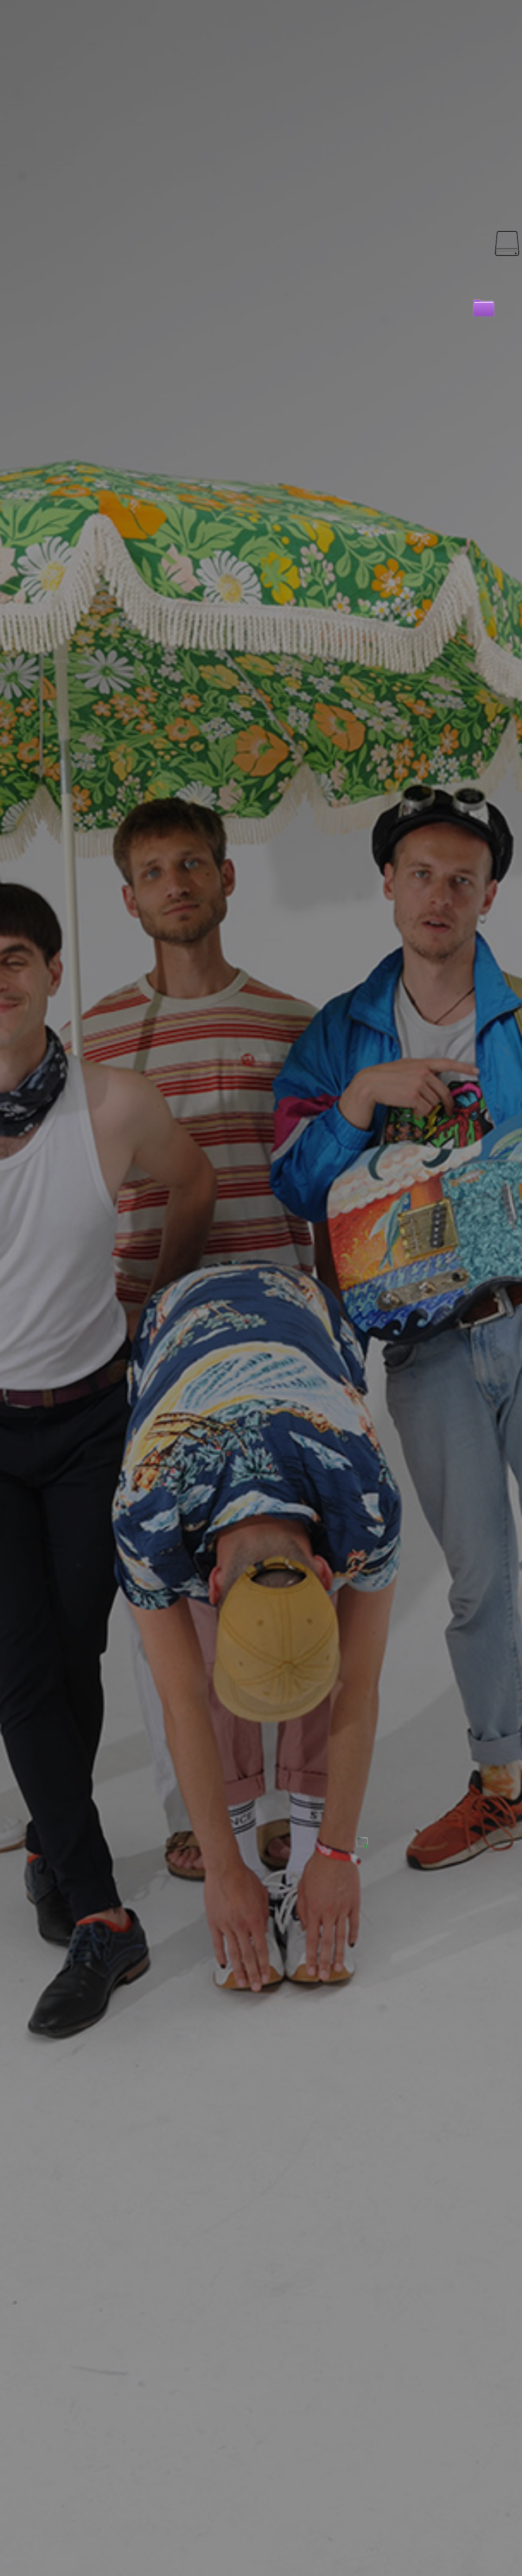 Image resolution: width=522 pixels, height=2576 pixels. What do you see at coordinates (362, 1842) in the screenshot?
I see `create a new folder` at bounding box center [362, 1842].